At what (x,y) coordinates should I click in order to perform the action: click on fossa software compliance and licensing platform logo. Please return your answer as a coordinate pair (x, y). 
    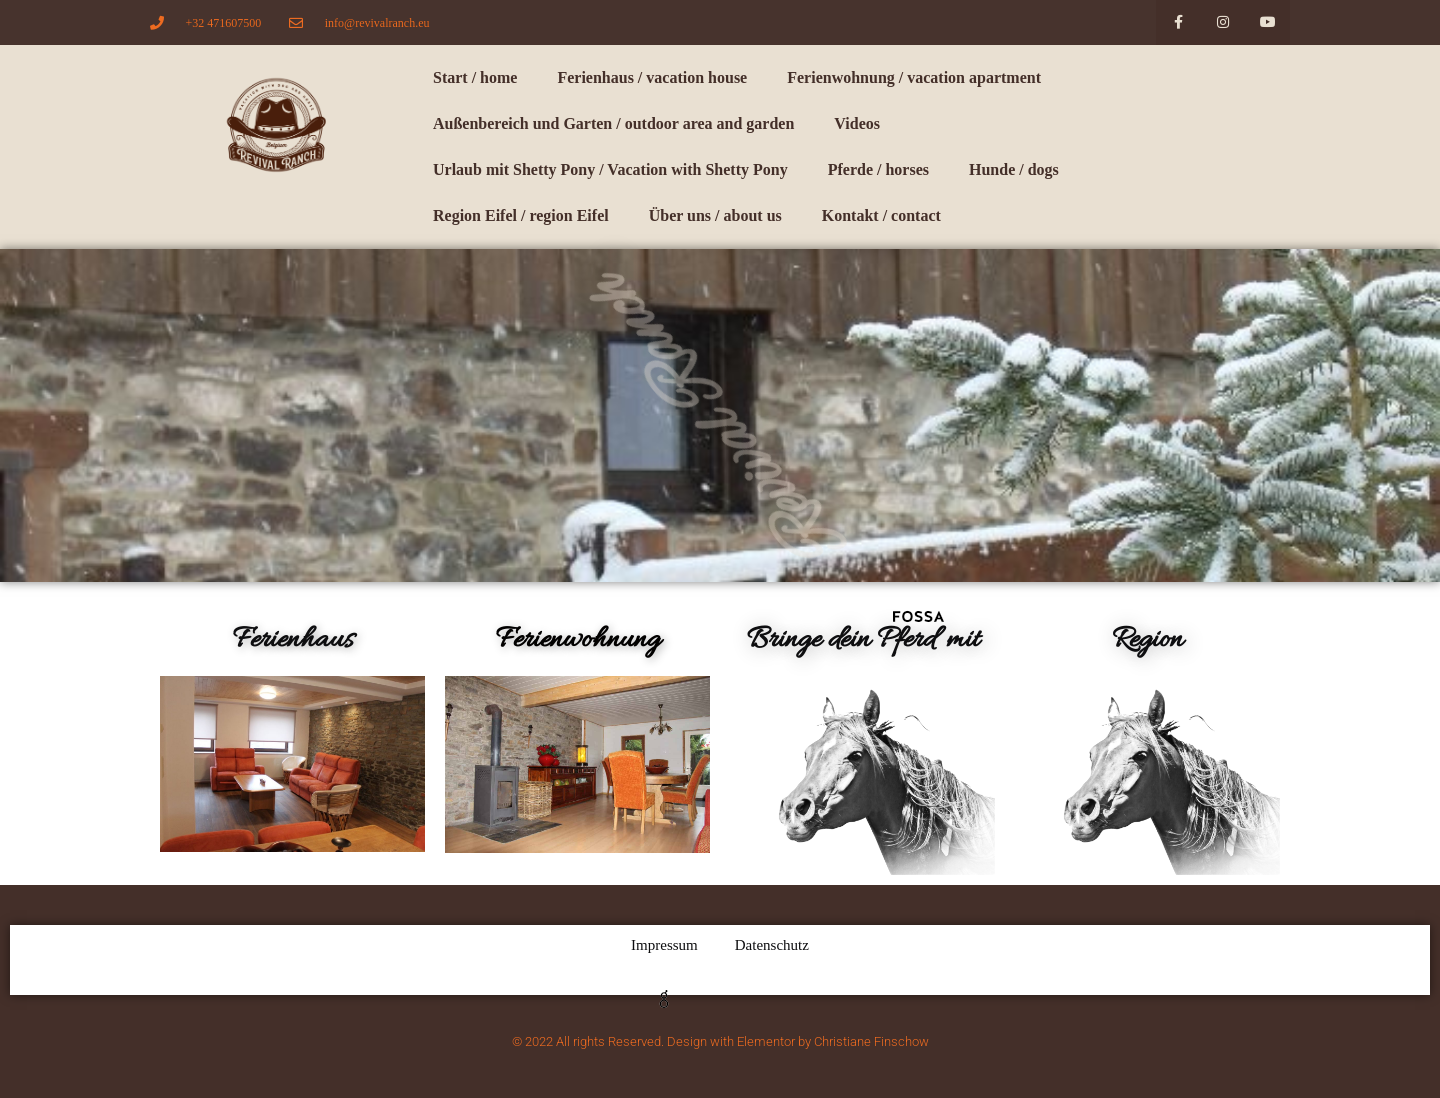
    Looking at the image, I should click on (918, 616).